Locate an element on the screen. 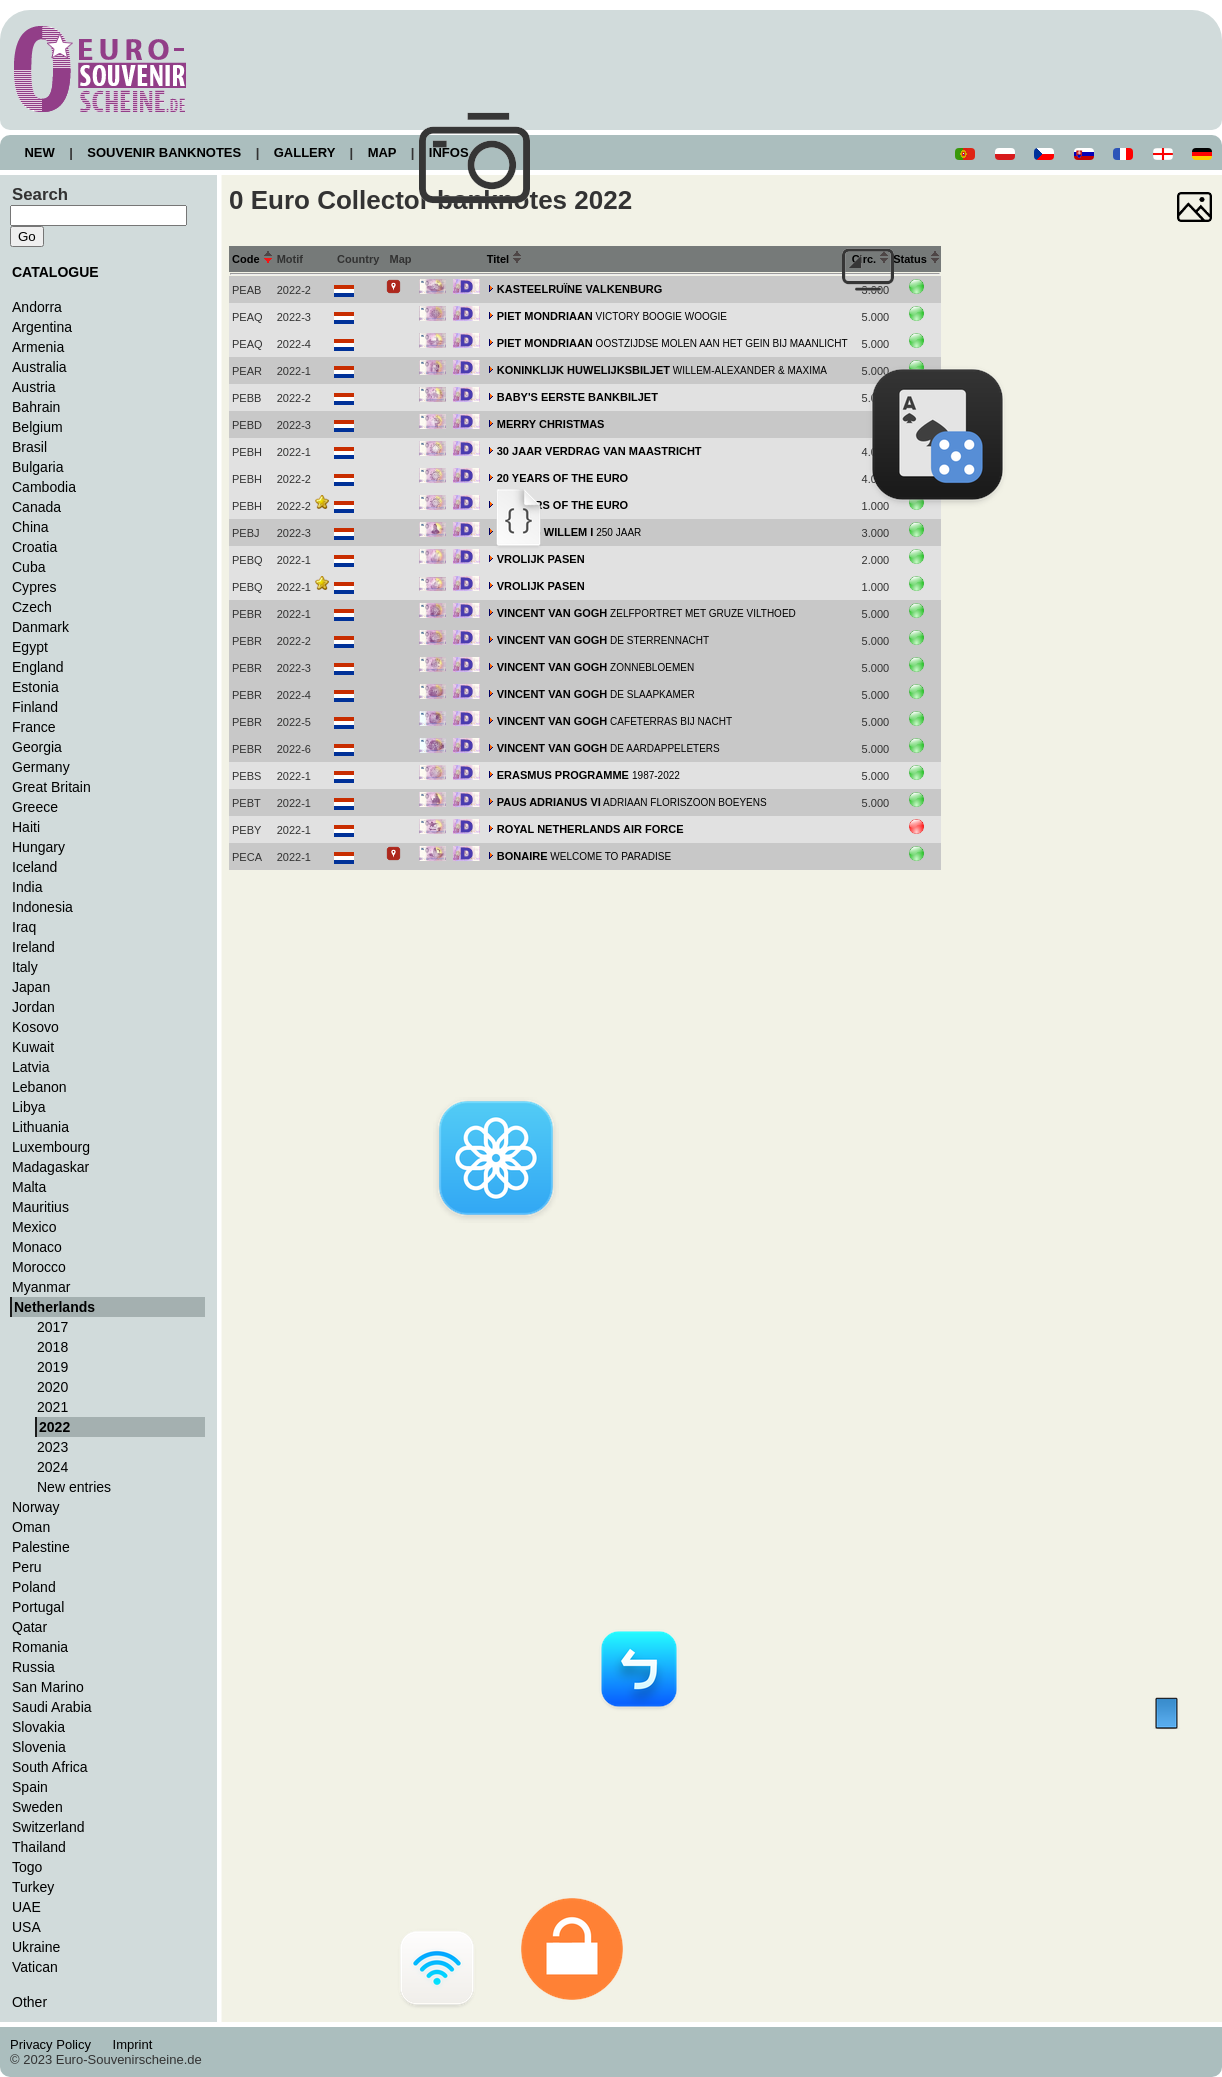  access wireless network settings is located at coordinates (437, 1968).